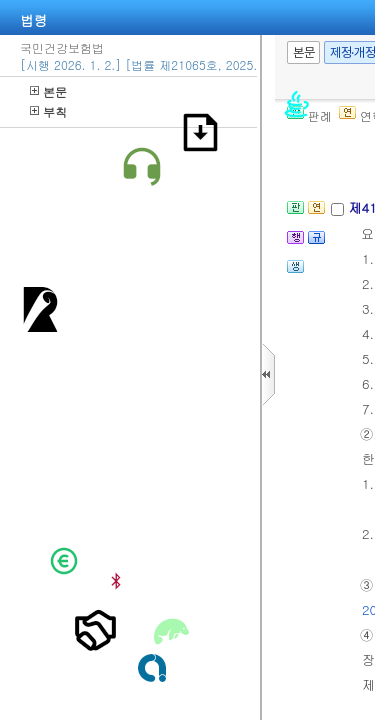  I want to click on bluetooth connectivity status, so click(116, 581).